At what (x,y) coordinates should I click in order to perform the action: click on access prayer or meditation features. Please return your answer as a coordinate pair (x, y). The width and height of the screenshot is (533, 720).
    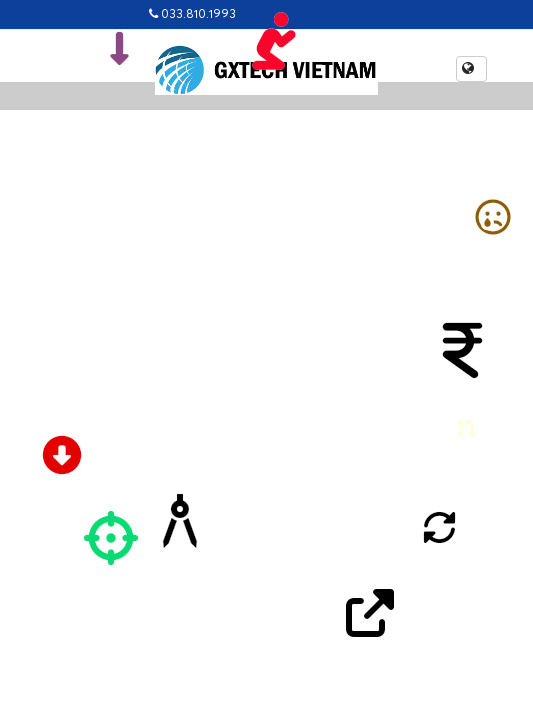
    Looking at the image, I should click on (274, 41).